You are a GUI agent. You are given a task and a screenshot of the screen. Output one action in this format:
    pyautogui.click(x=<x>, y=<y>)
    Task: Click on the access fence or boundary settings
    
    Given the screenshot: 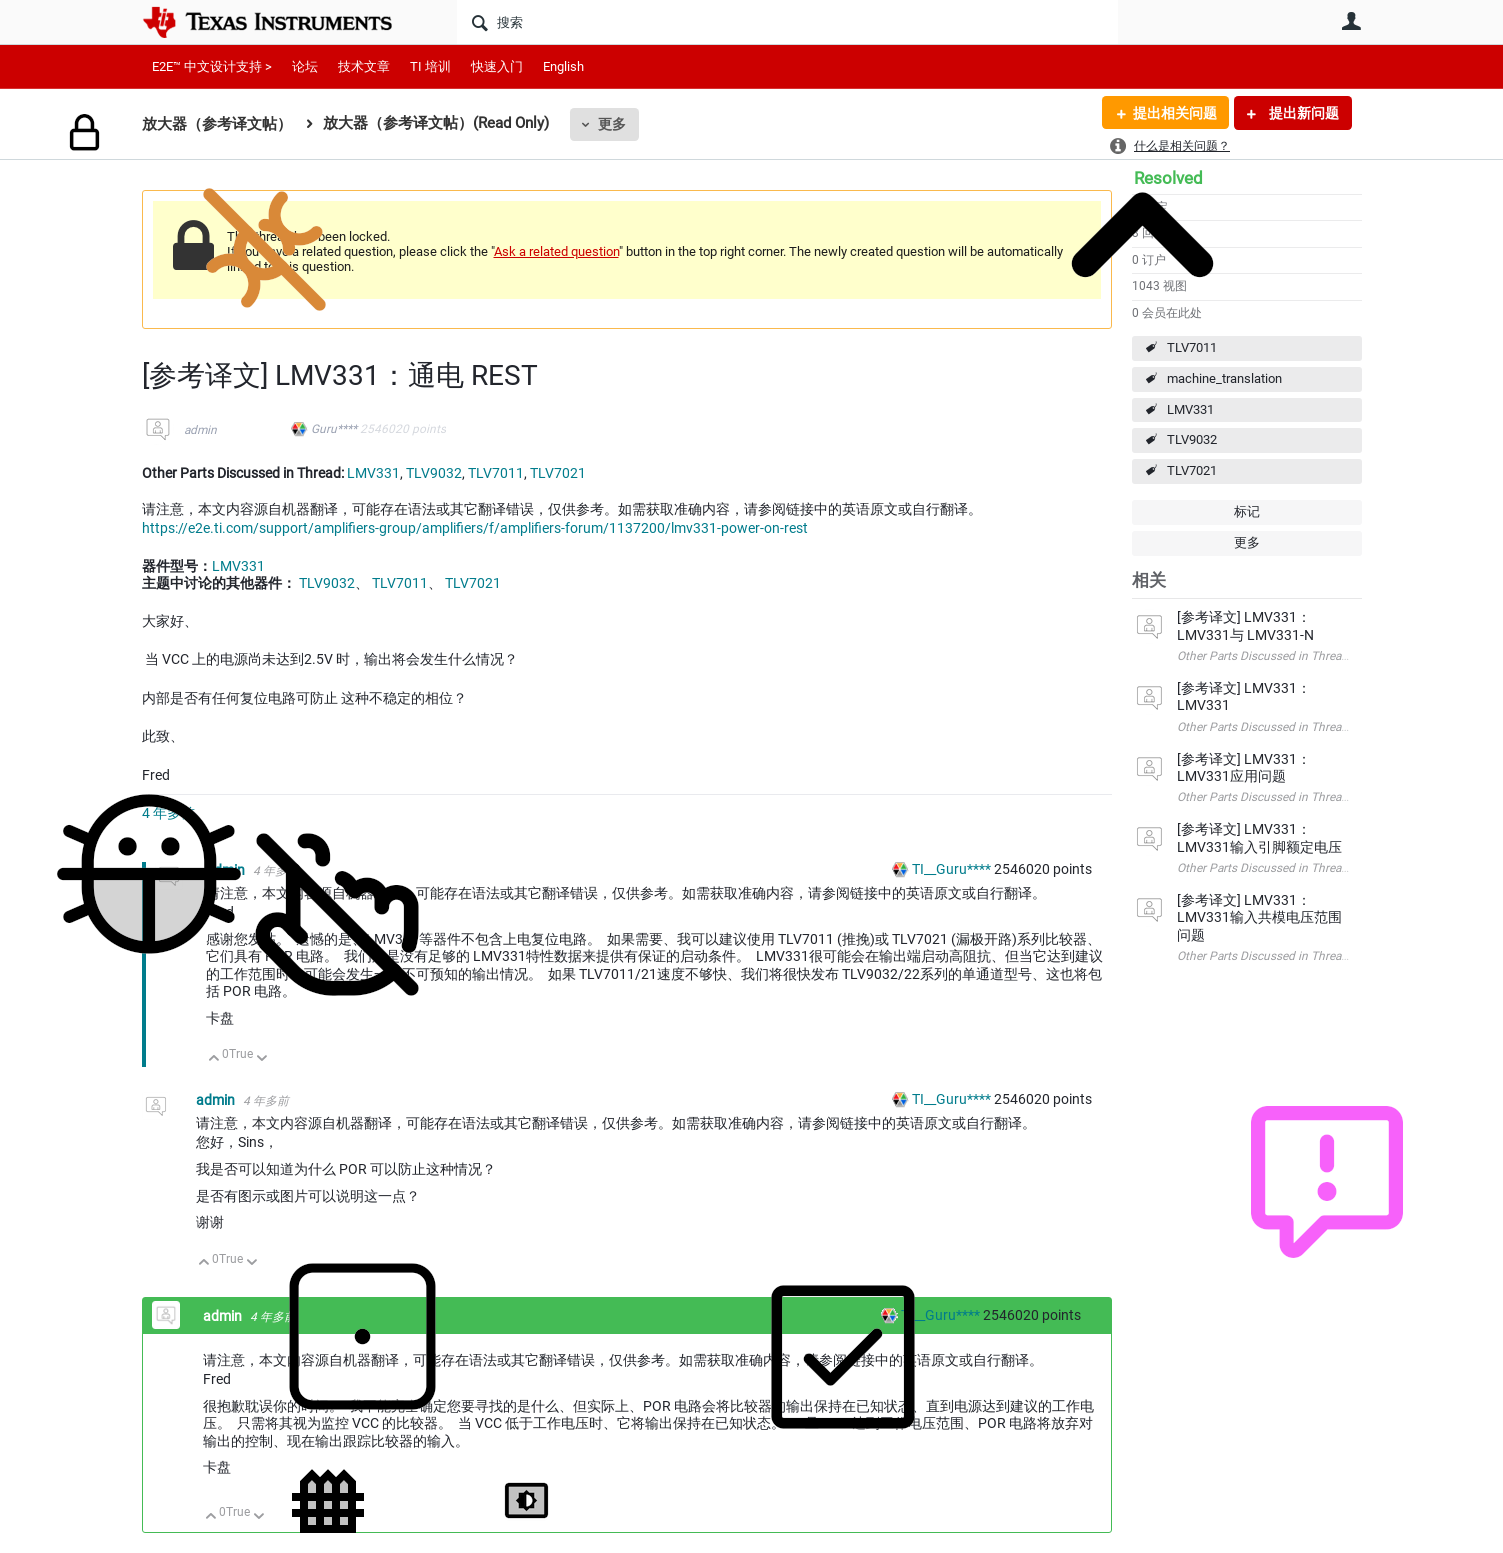 What is the action you would take?
    pyautogui.click(x=328, y=1501)
    